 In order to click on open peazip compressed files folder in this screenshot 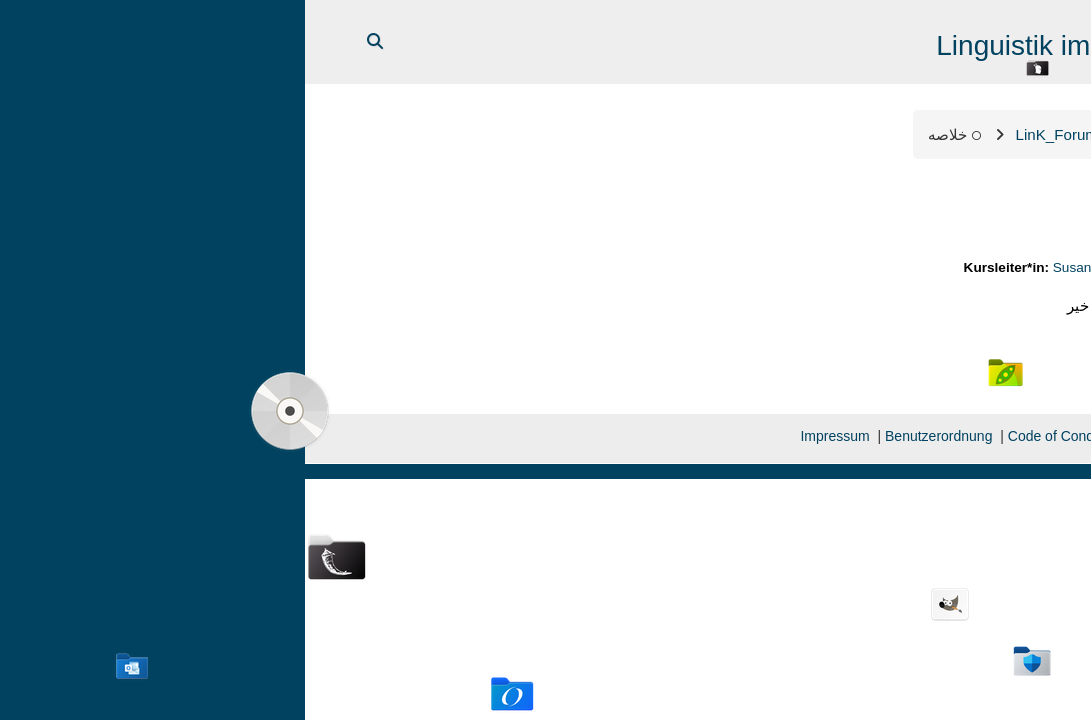, I will do `click(1005, 373)`.